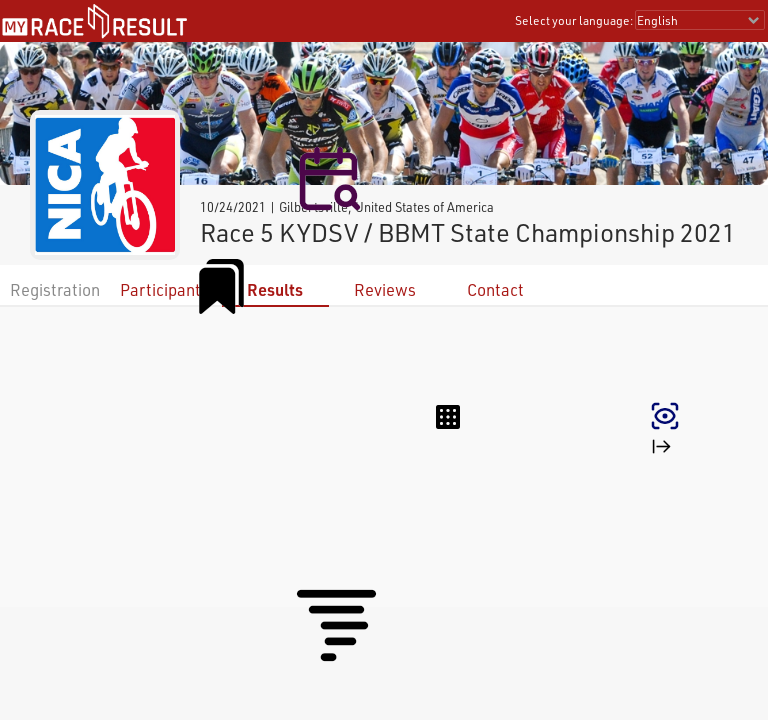  What do you see at coordinates (336, 625) in the screenshot?
I see `indicates tornado warning or severe weather alert` at bounding box center [336, 625].